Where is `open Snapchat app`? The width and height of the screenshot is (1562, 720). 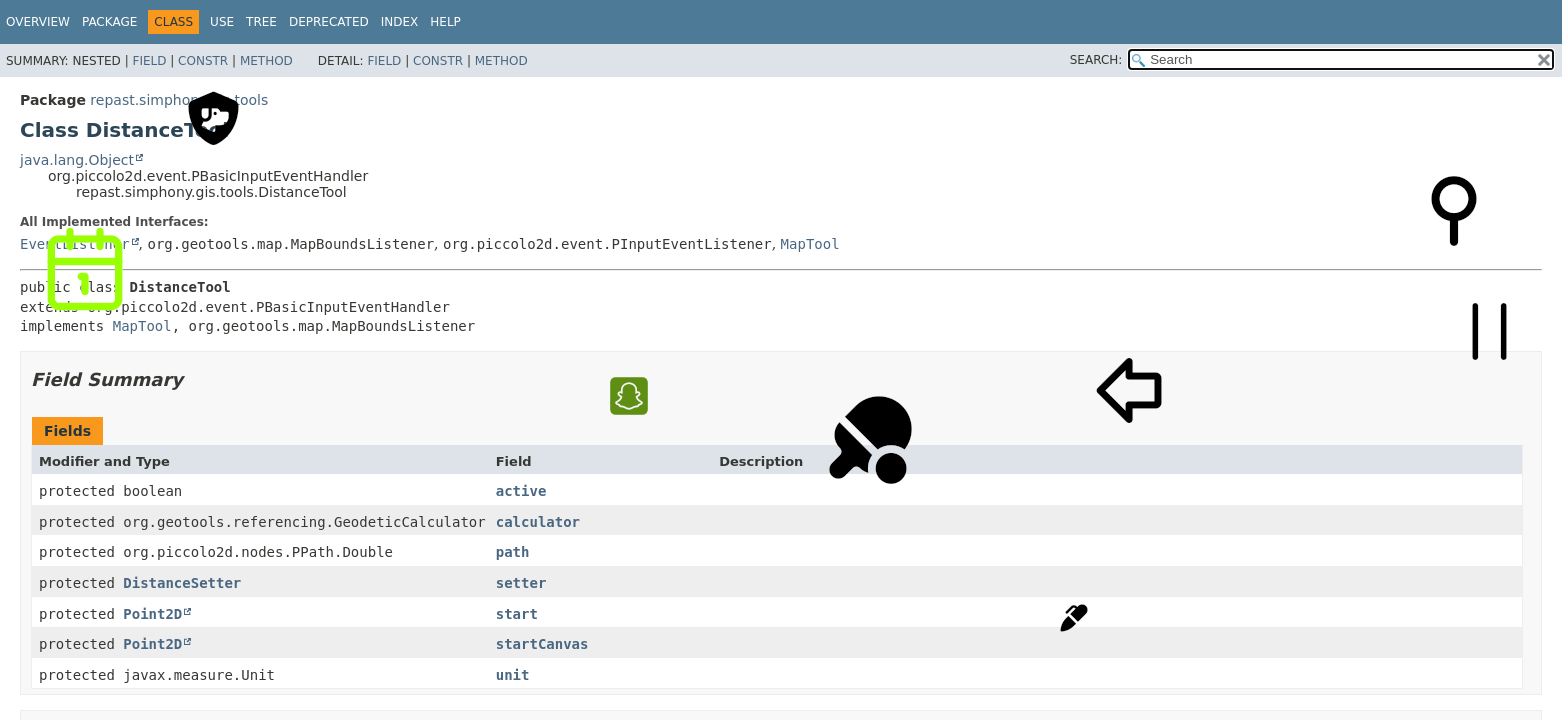
open Snapchat app is located at coordinates (629, 396).